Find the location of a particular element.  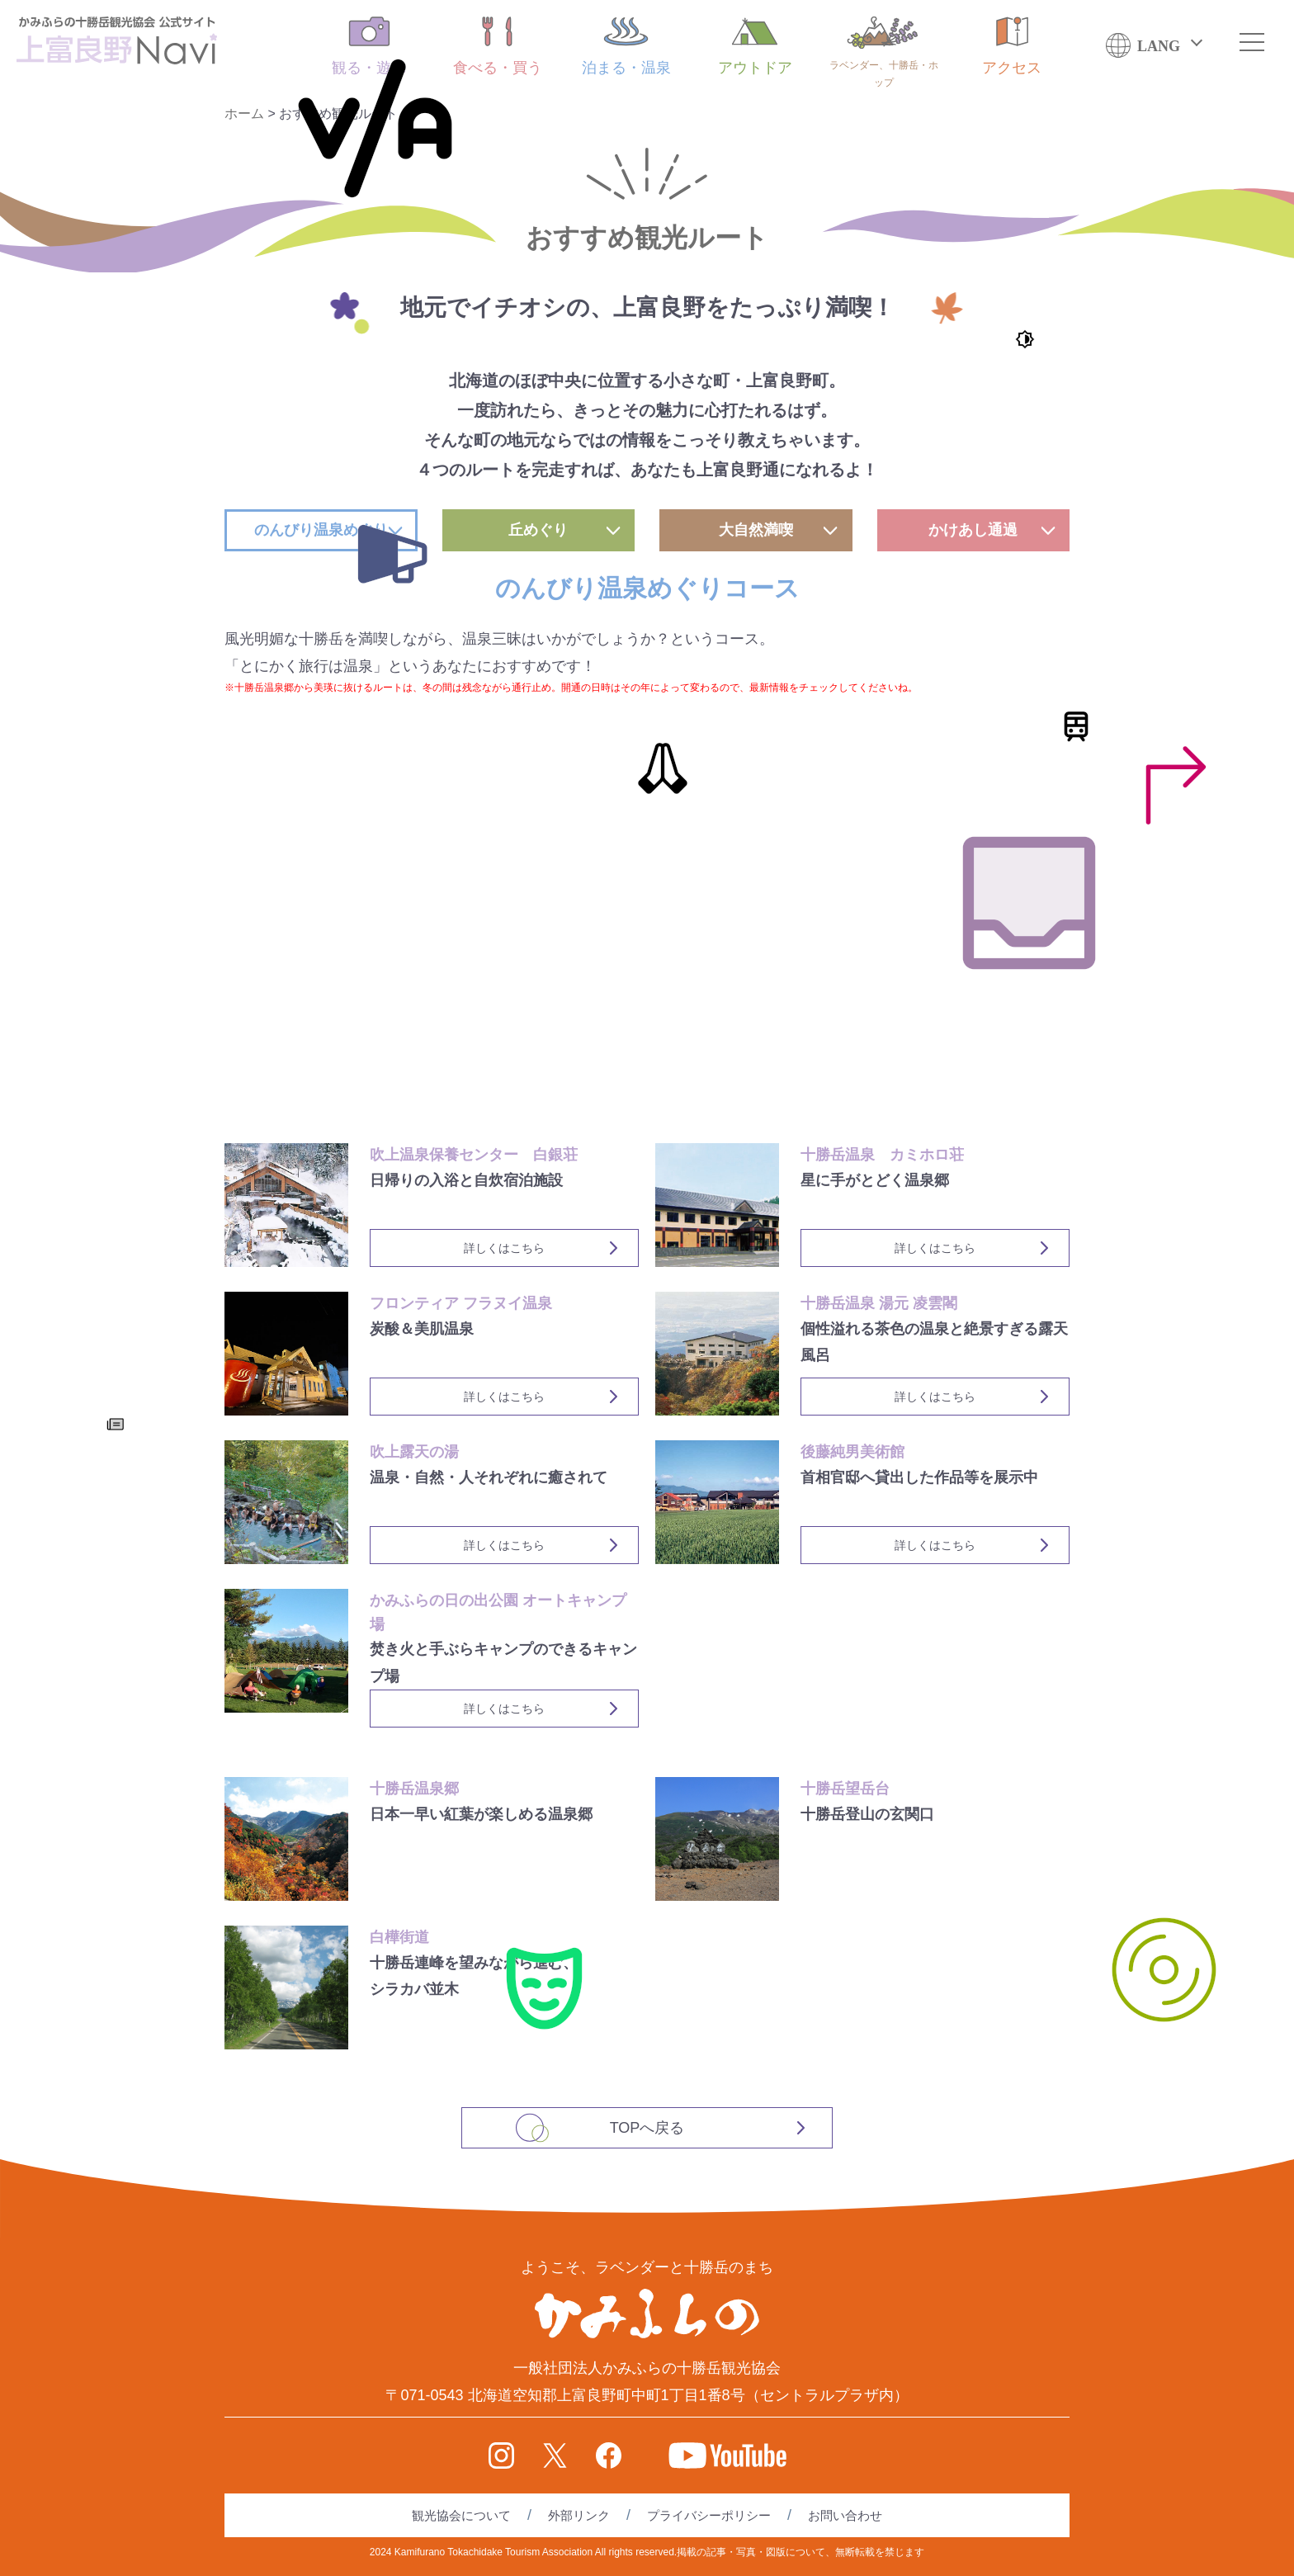

view inbox or incoming items is located at coordinates (1029, 903).